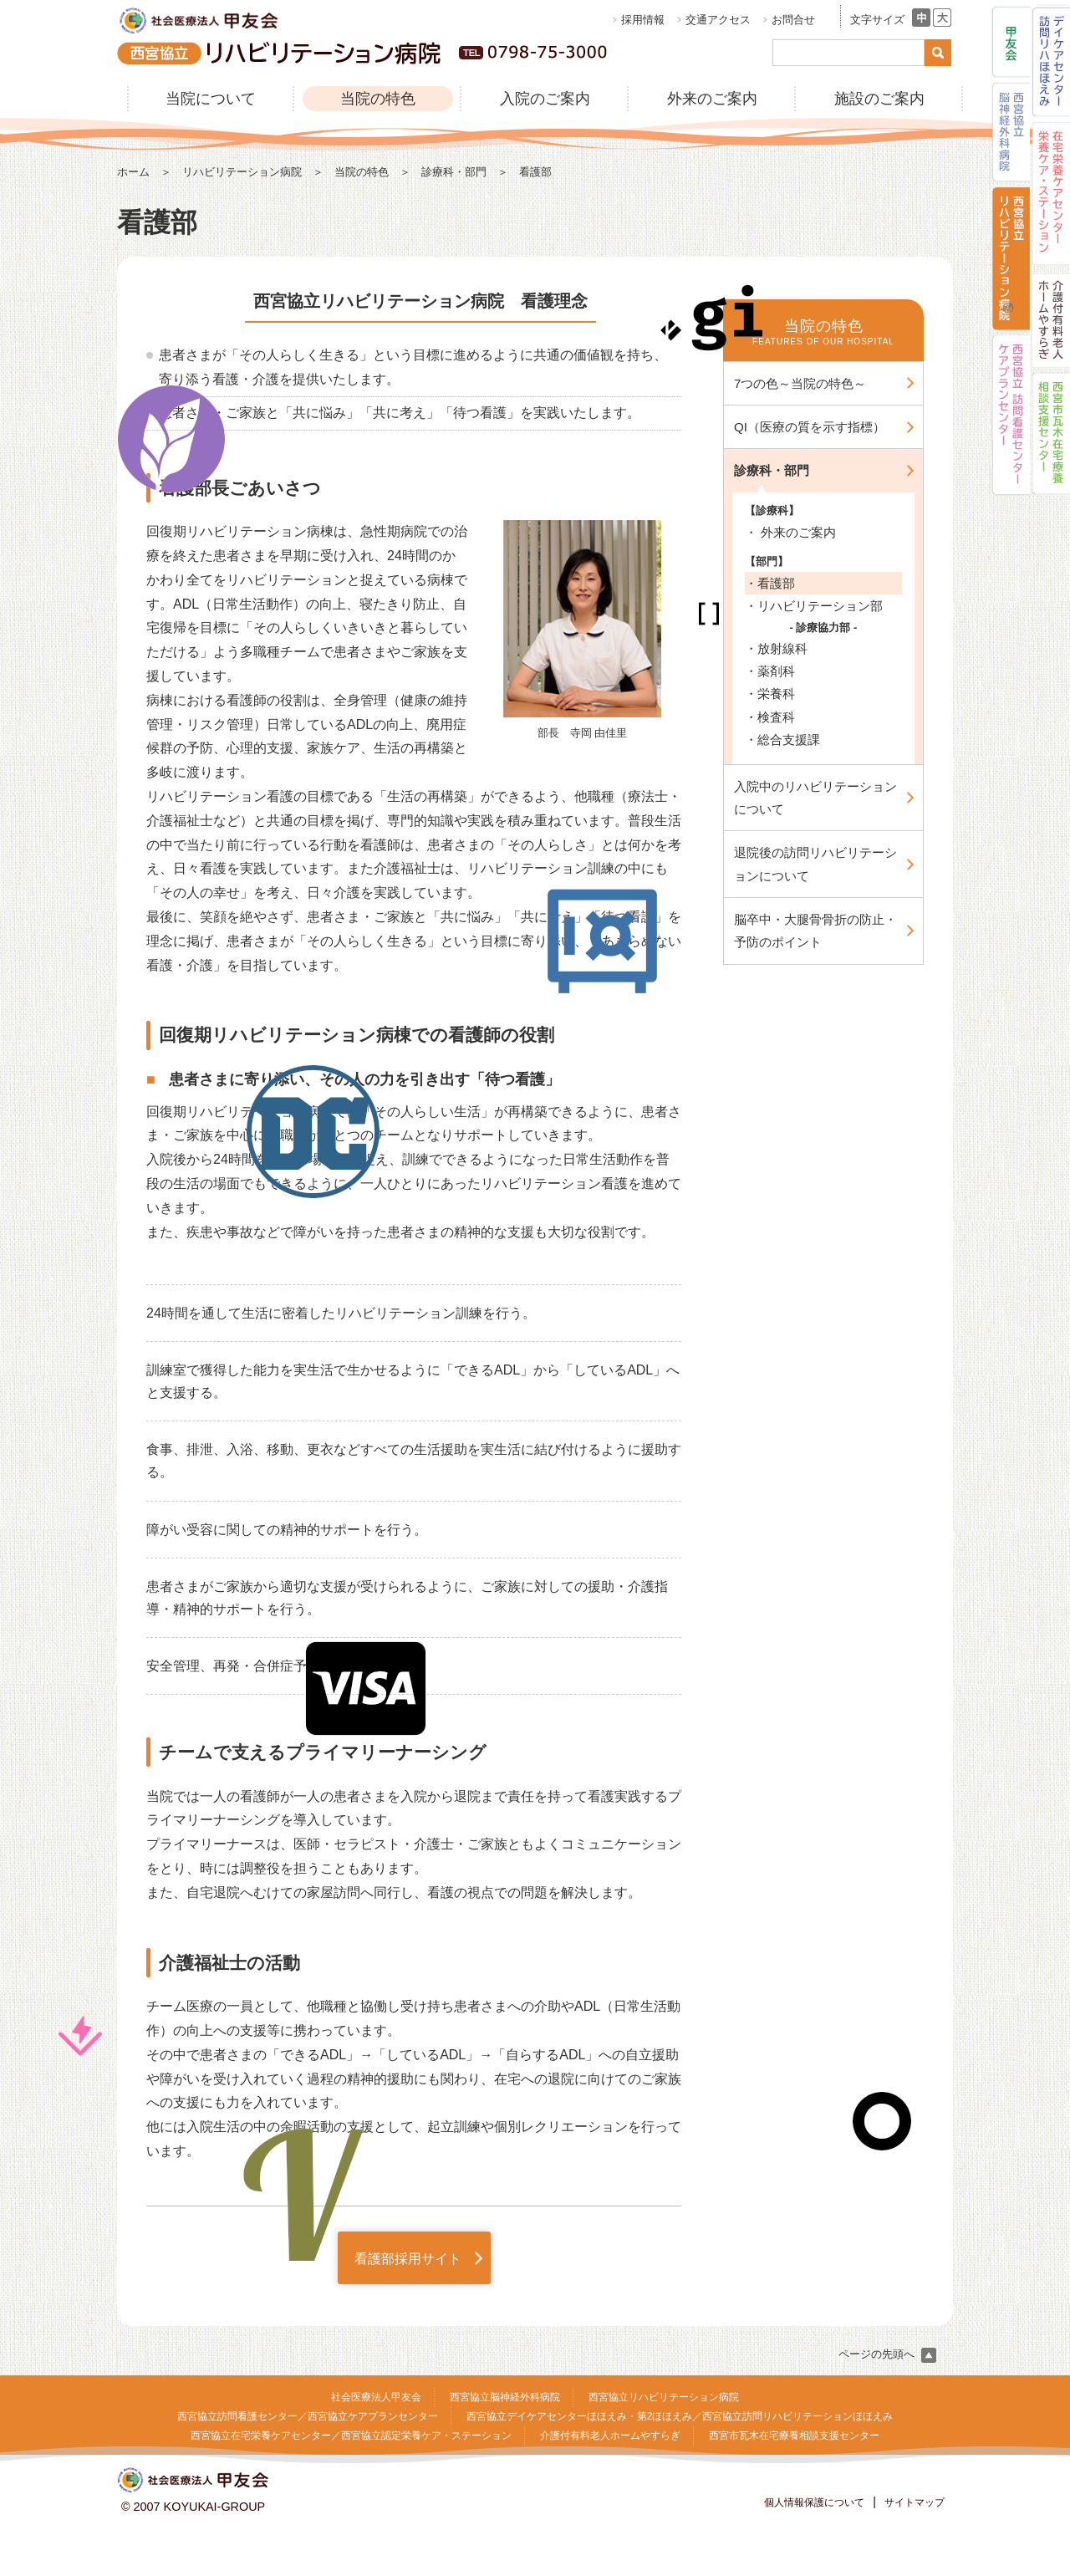 This screenshot has height=2576, width=1070. What do you see at coordinates (882, 2121) in the screenshot?
I see `indicates loading or processing in progress` at bounding box center [882, 2121].